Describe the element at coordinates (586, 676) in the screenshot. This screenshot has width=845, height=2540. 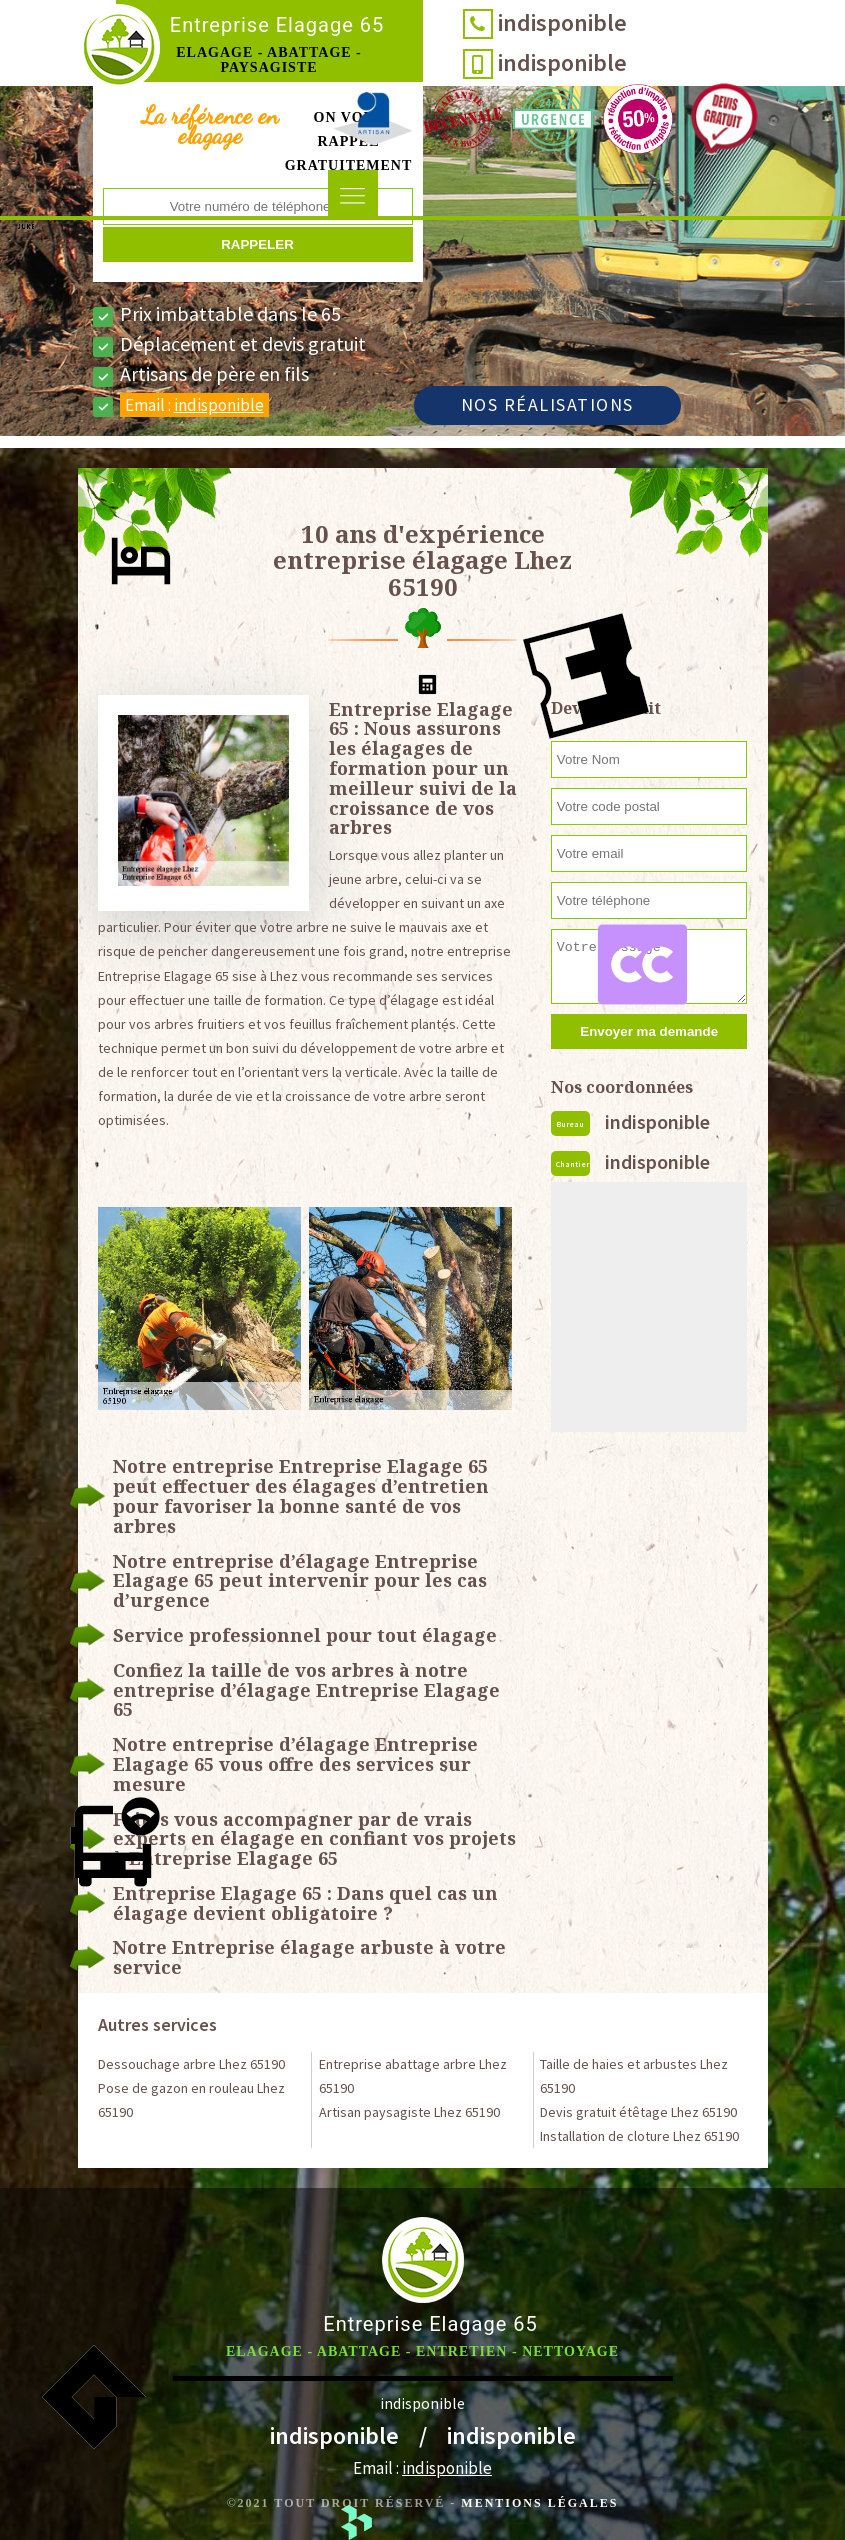
I see `open the Fandango app for movie tickets` at that location.